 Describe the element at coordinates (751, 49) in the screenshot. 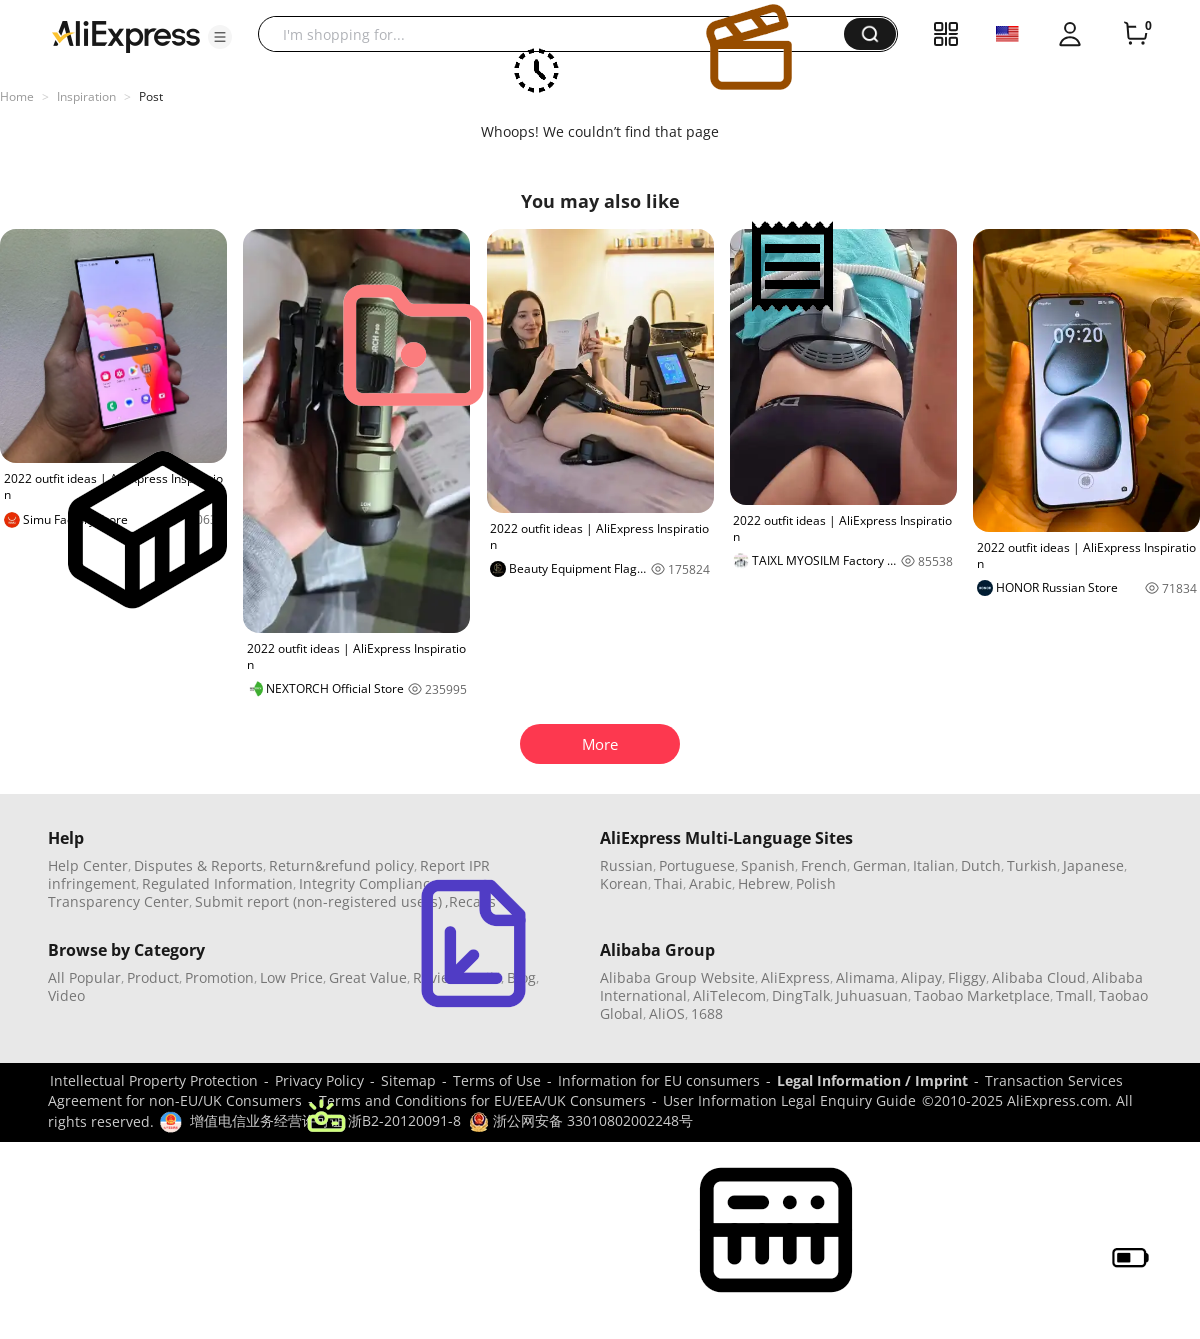

I see `access video or movie content` at that location.